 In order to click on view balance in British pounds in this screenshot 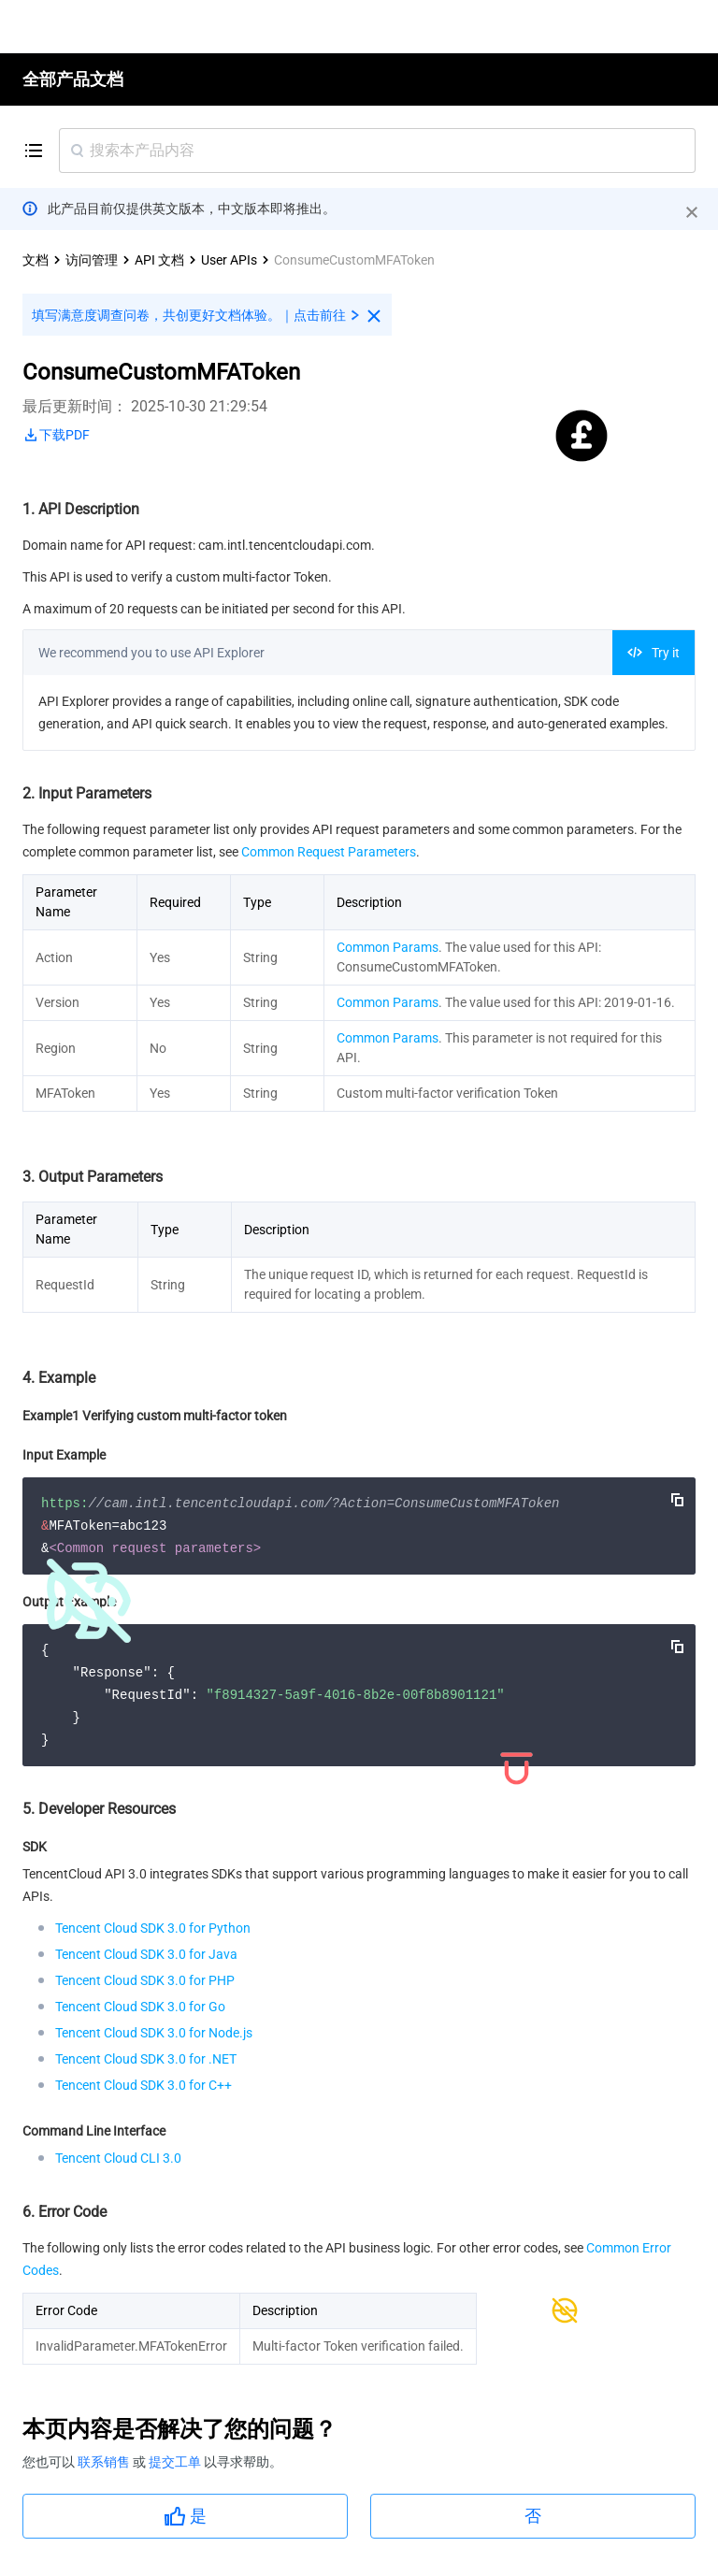, I will do `click(582, 436)`.